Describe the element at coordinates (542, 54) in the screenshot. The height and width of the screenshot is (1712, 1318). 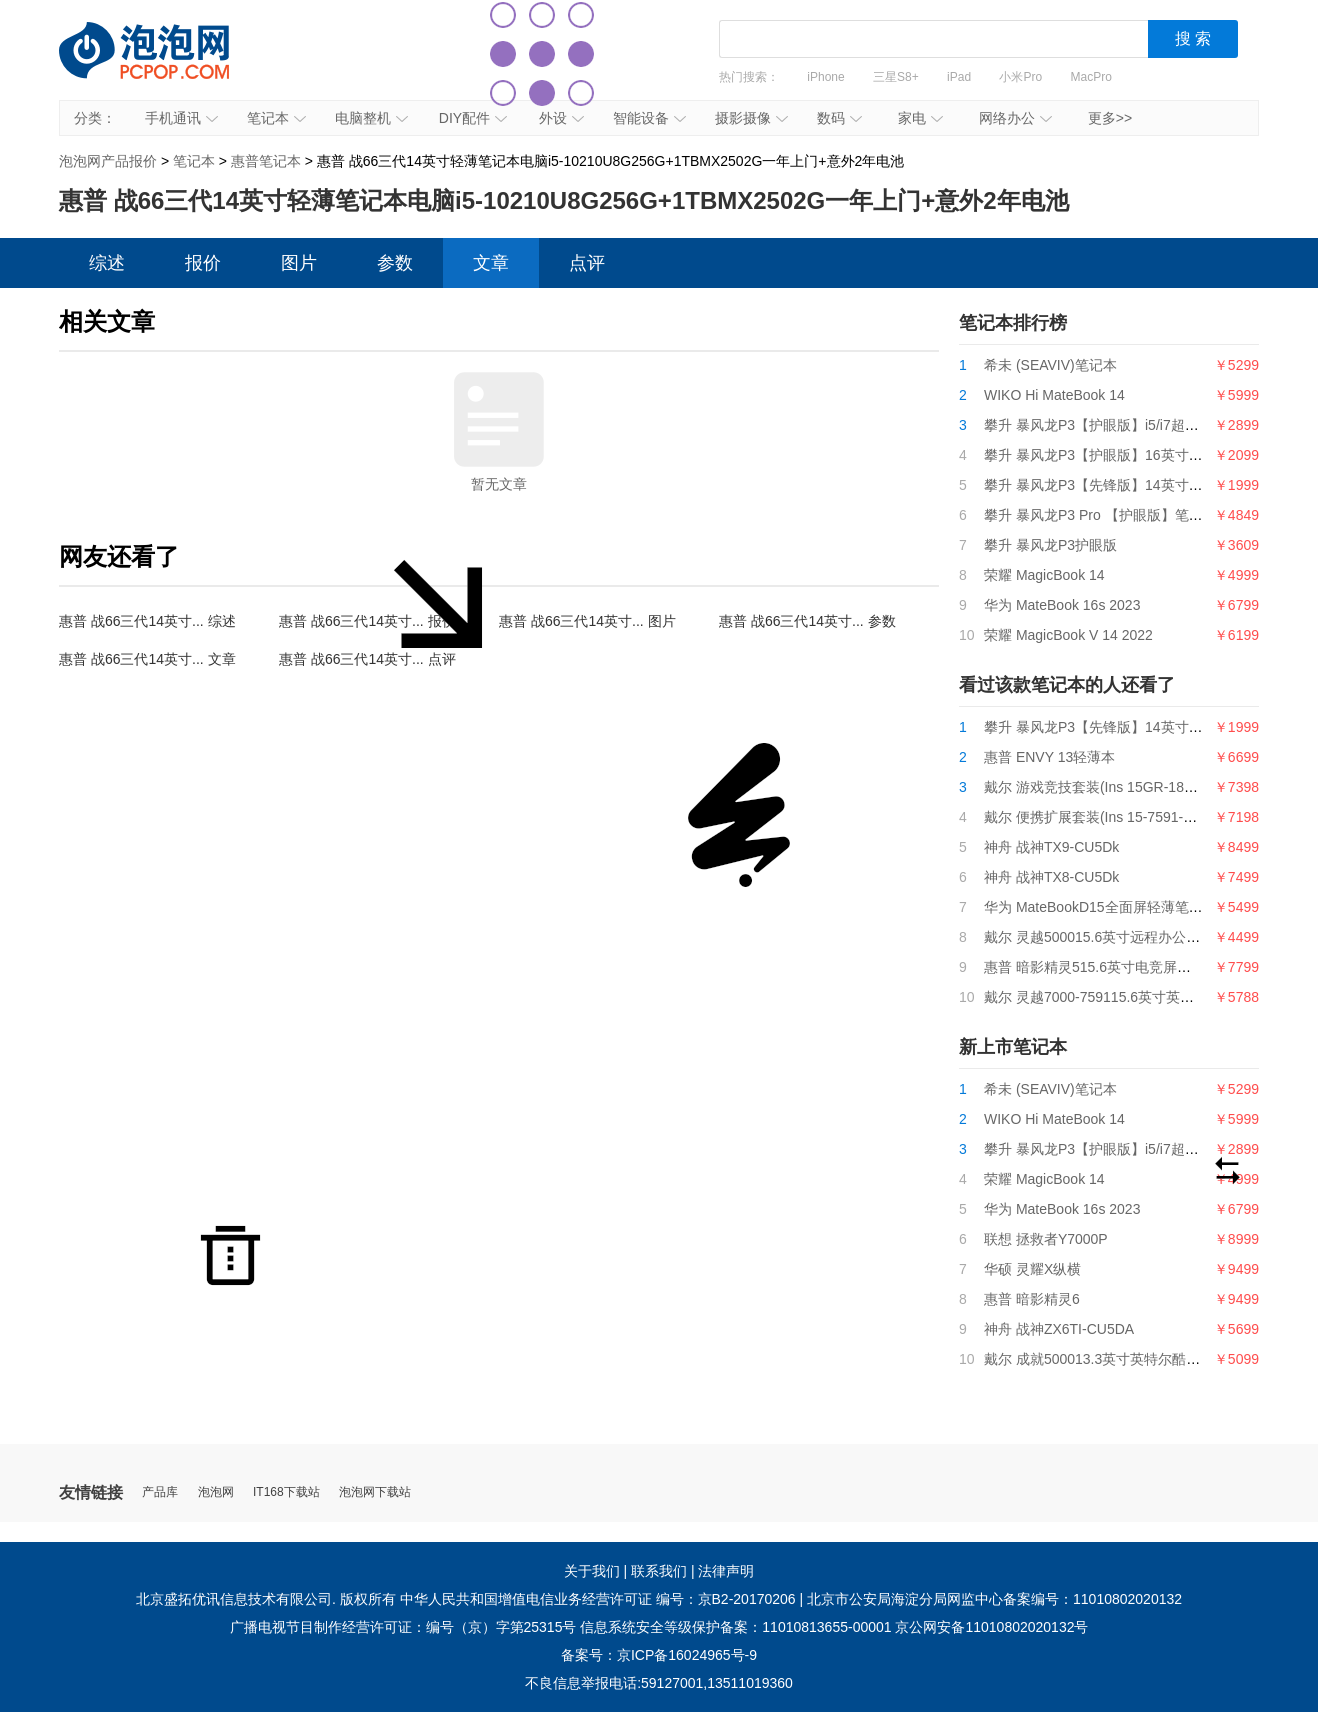
I see `open tailscale vpn settings` at that location.